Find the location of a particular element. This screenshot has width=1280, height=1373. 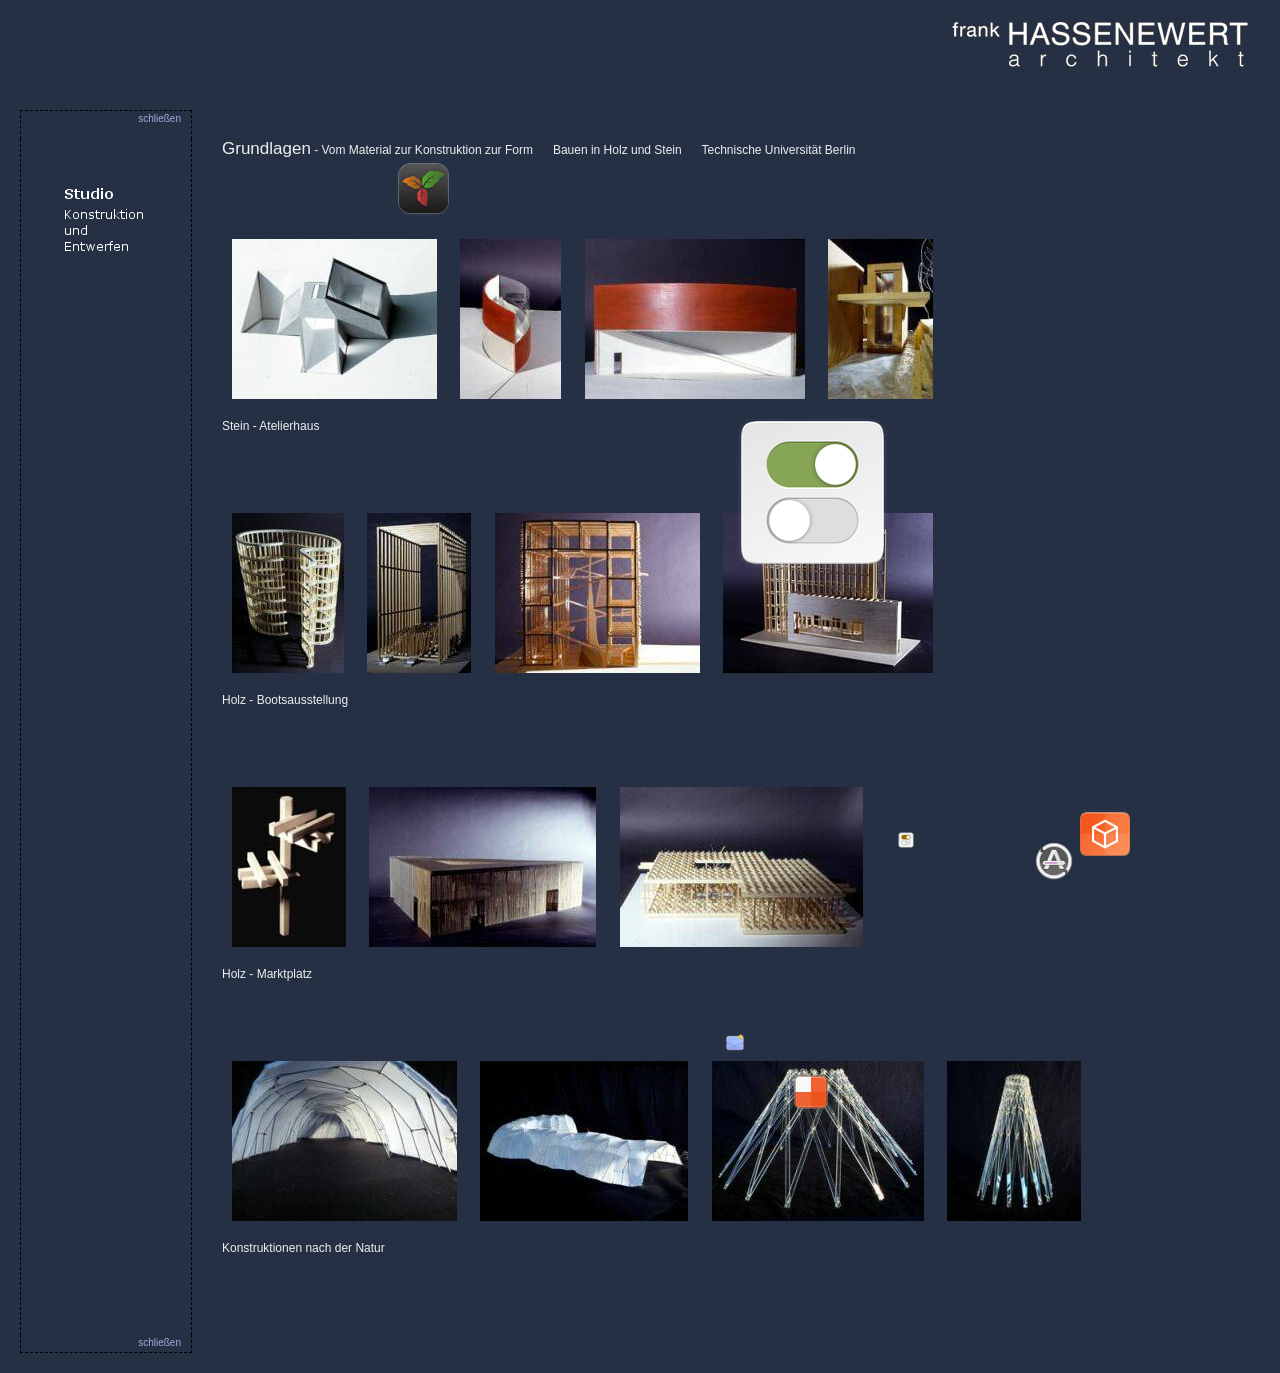

open trilium notes app is located at coordinates (423, 188).